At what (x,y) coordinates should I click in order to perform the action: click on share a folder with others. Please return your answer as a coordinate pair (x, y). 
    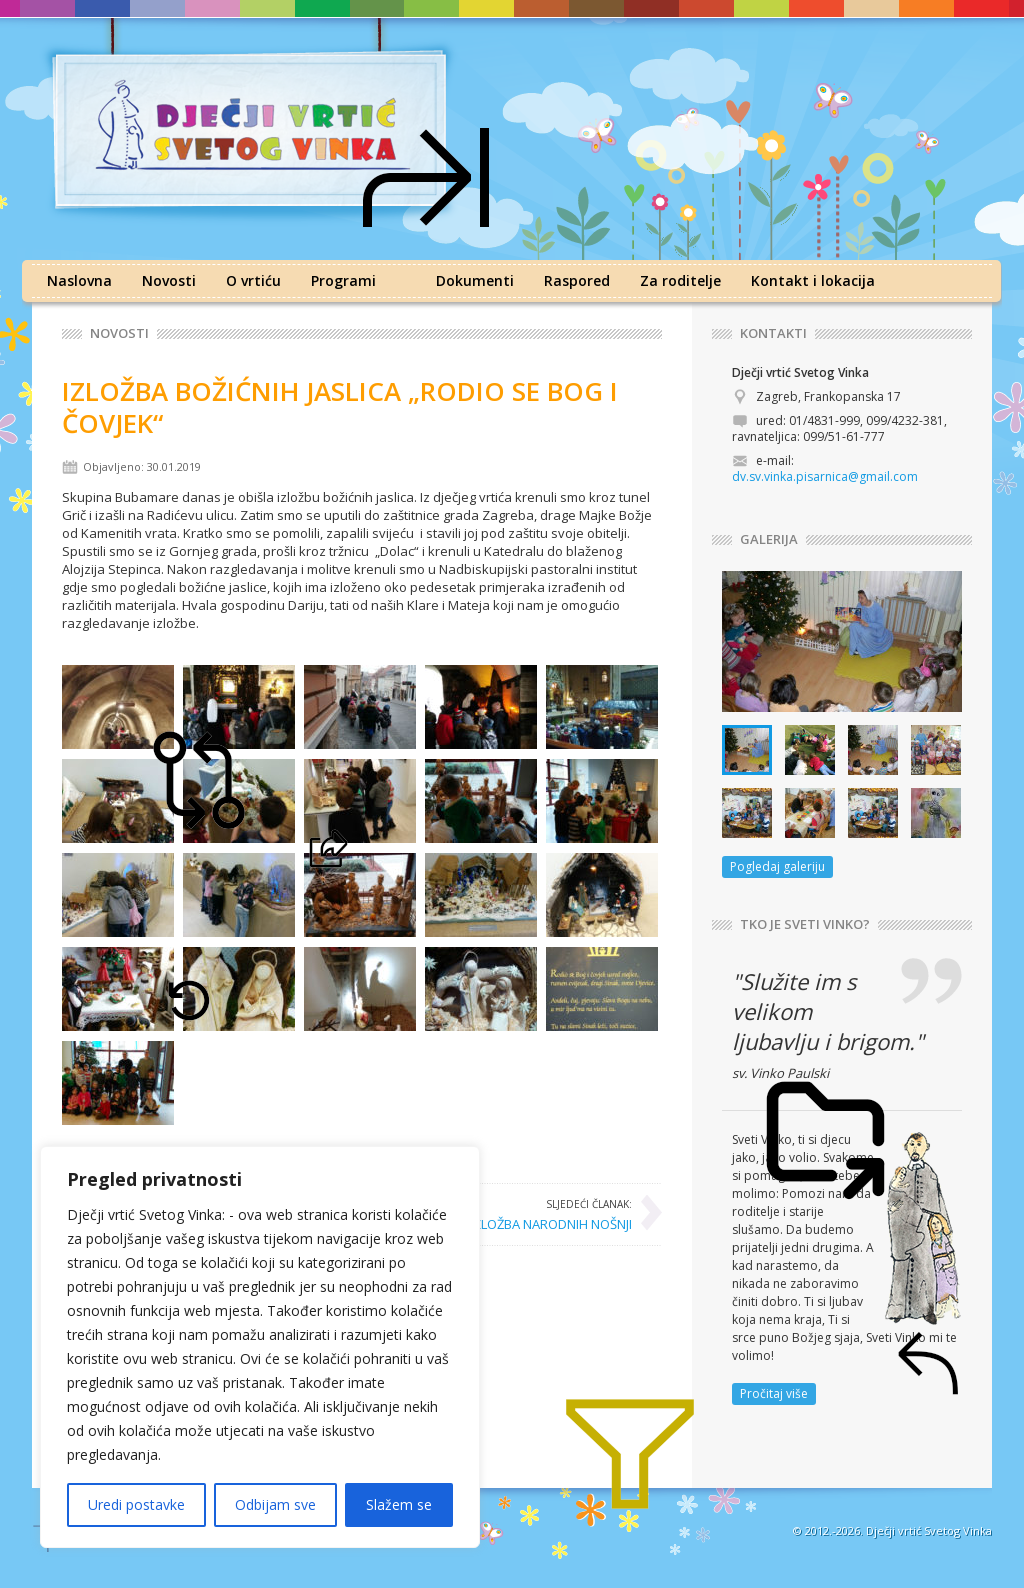
    Looking at the image, I should click on (825, 1134).